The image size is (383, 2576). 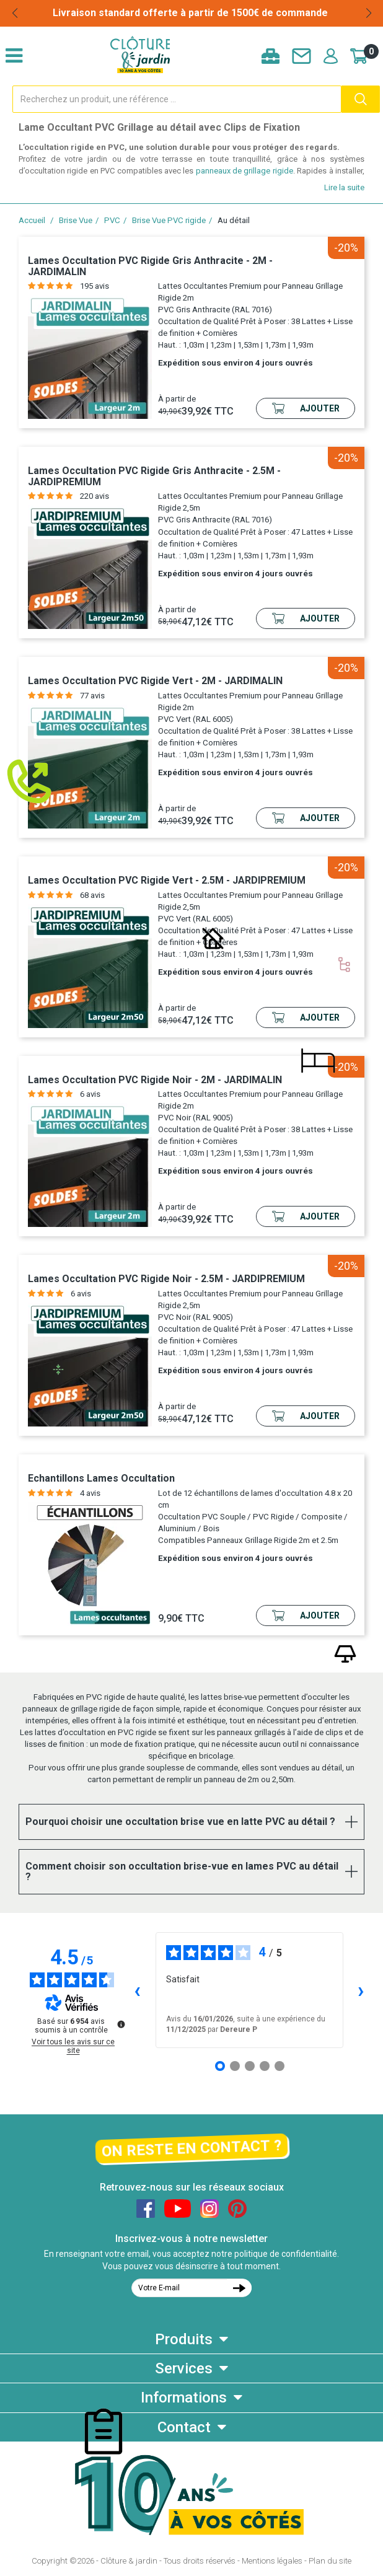 I want to click on home feature is currently disabled, so click(x=213, y=938).